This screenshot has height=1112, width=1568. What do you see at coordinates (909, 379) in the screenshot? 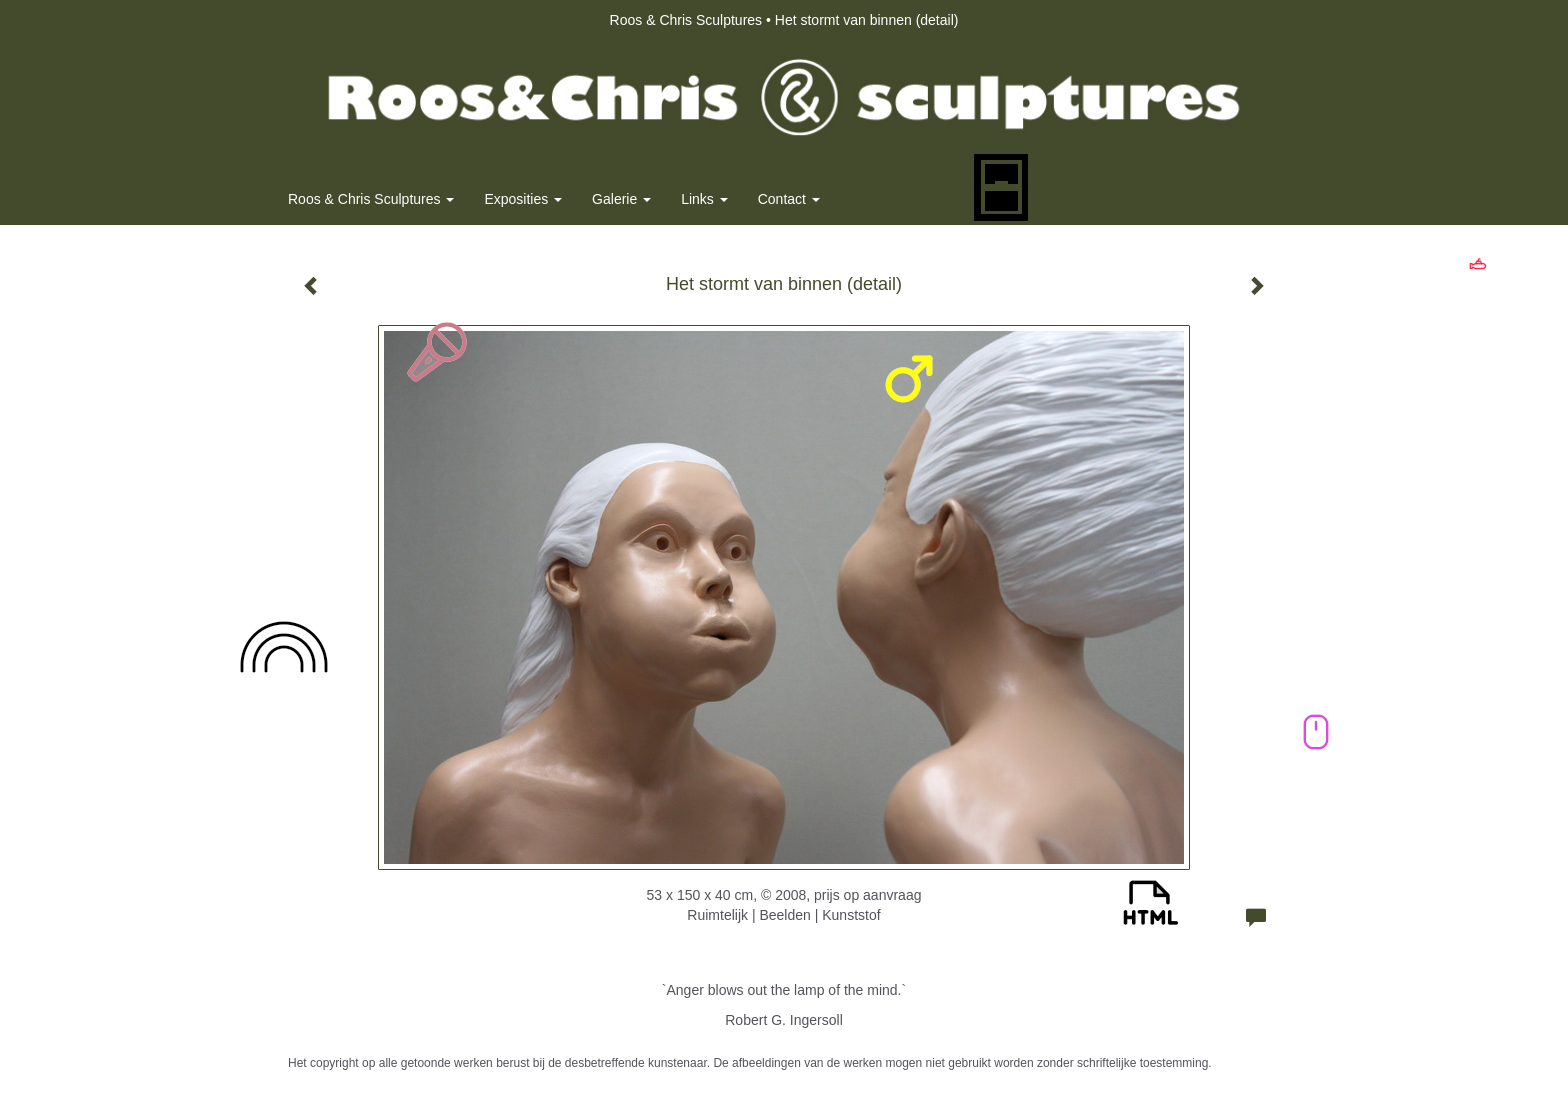
I see `indicates male or masculine gender` at bounding box center [909, 379].